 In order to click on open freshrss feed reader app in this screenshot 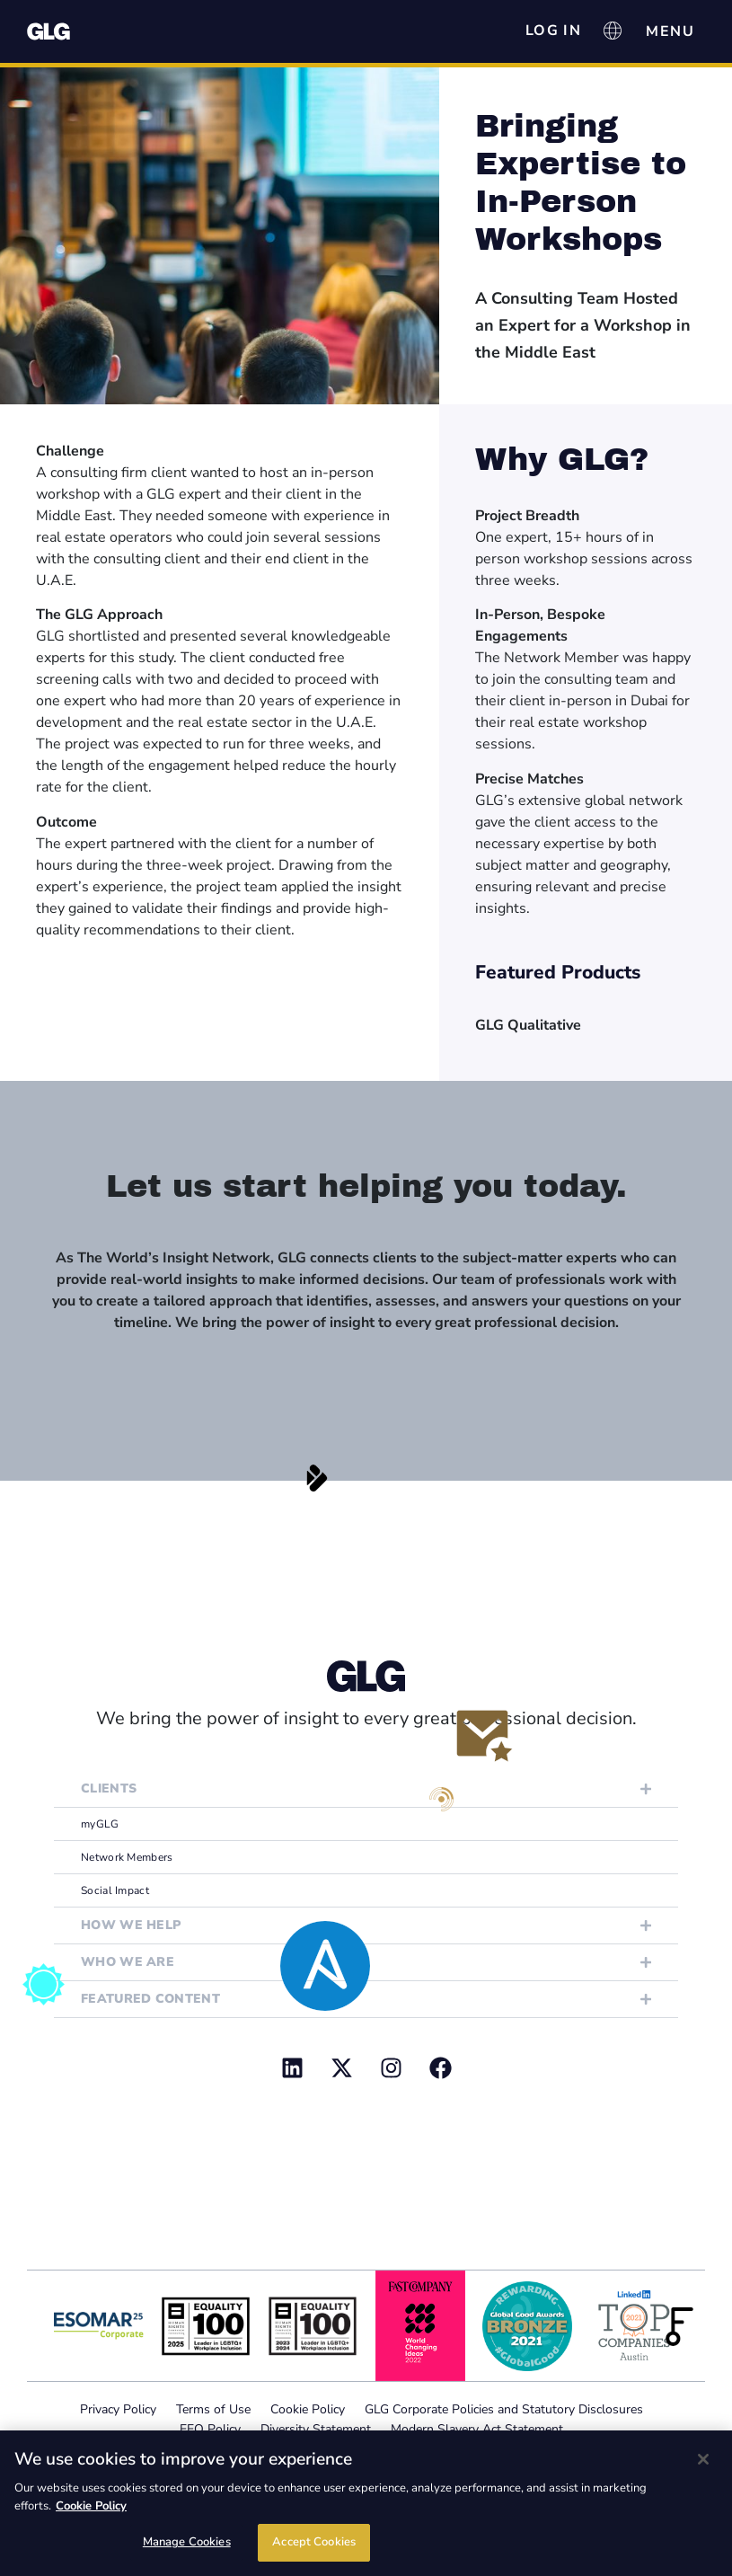, I will do `click(441, 1799)`.